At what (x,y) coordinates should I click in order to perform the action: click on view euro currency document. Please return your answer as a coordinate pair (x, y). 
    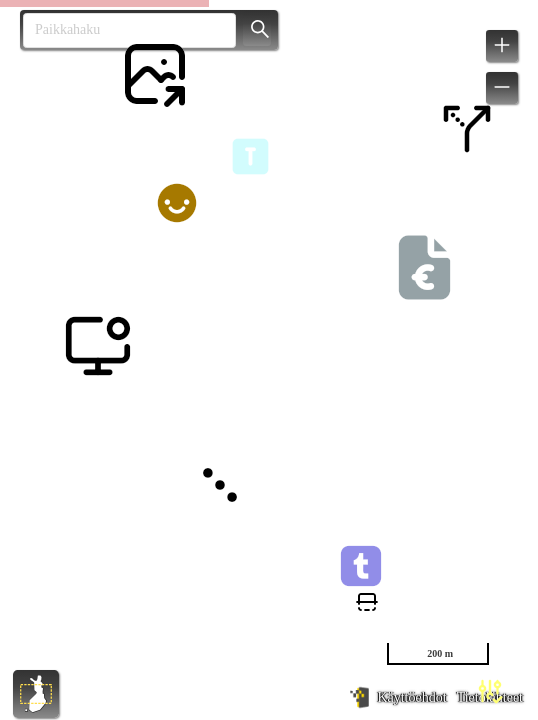
    Looking at the image, I should click on (424, 267).